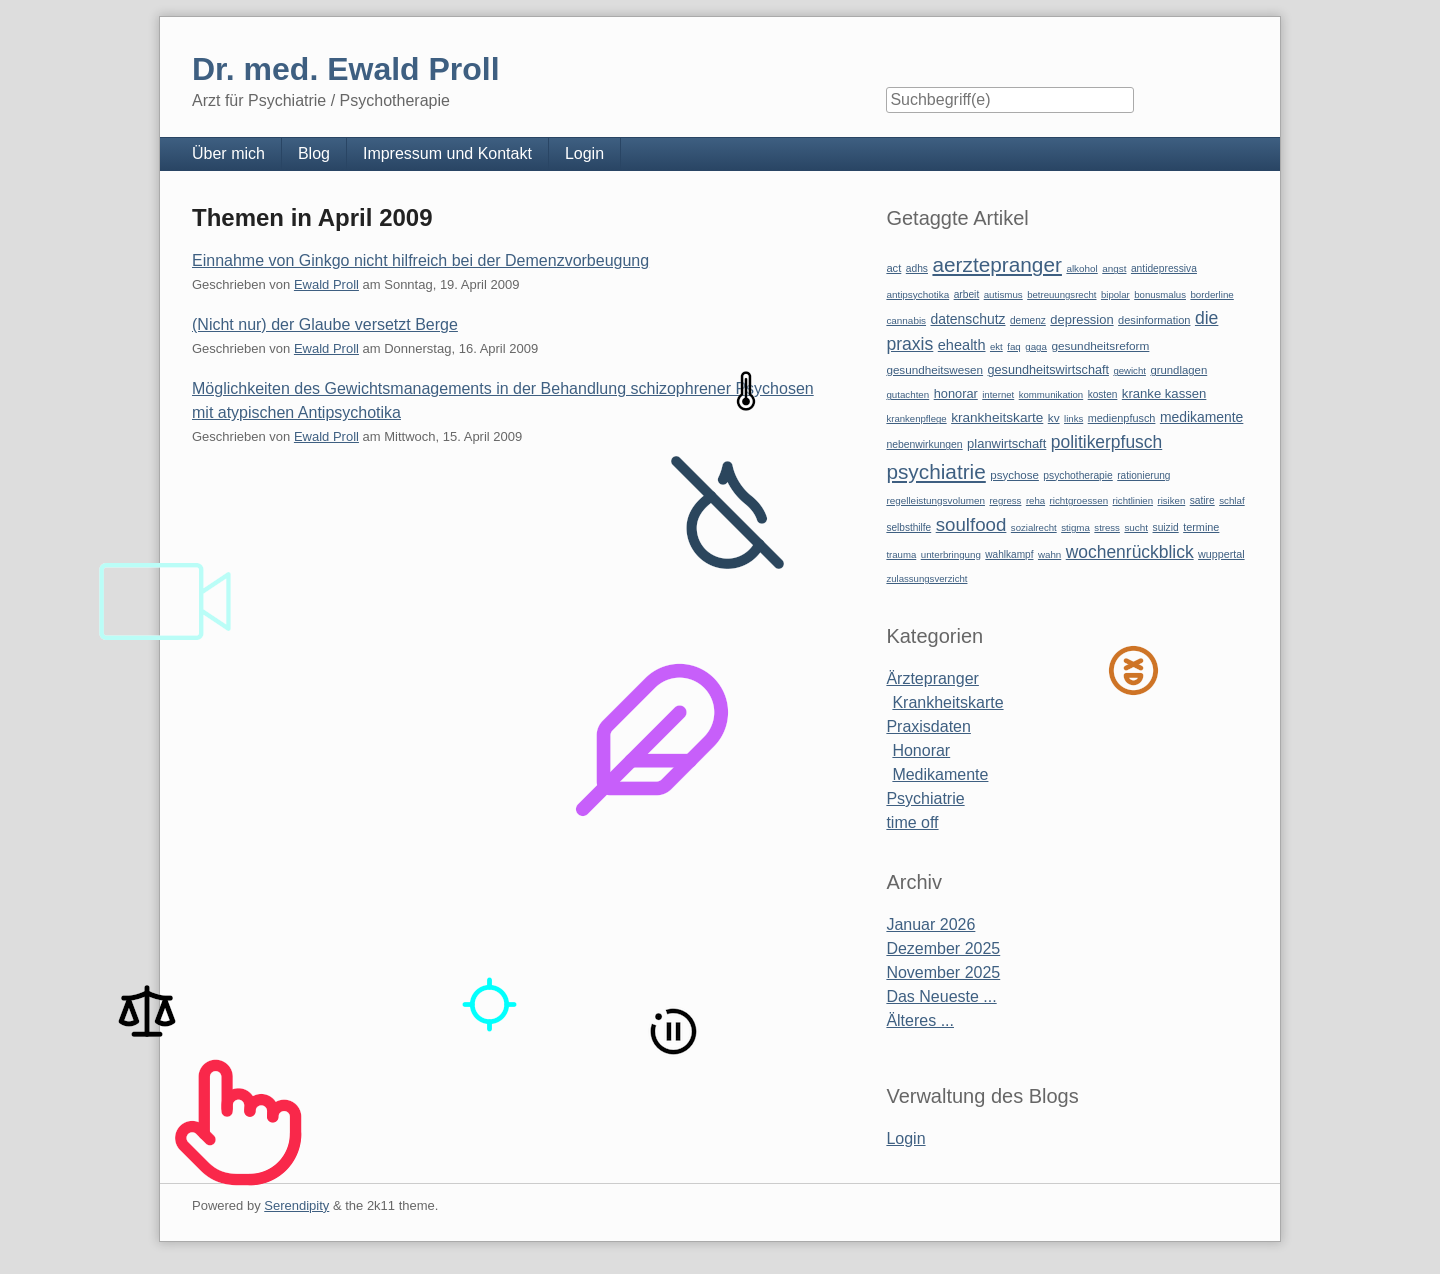 This screenshot has height=1274, width=1440. Describe the element at coordinates (673, 1031) in the screenshot. I see `motion photo playback is paused` at that location.